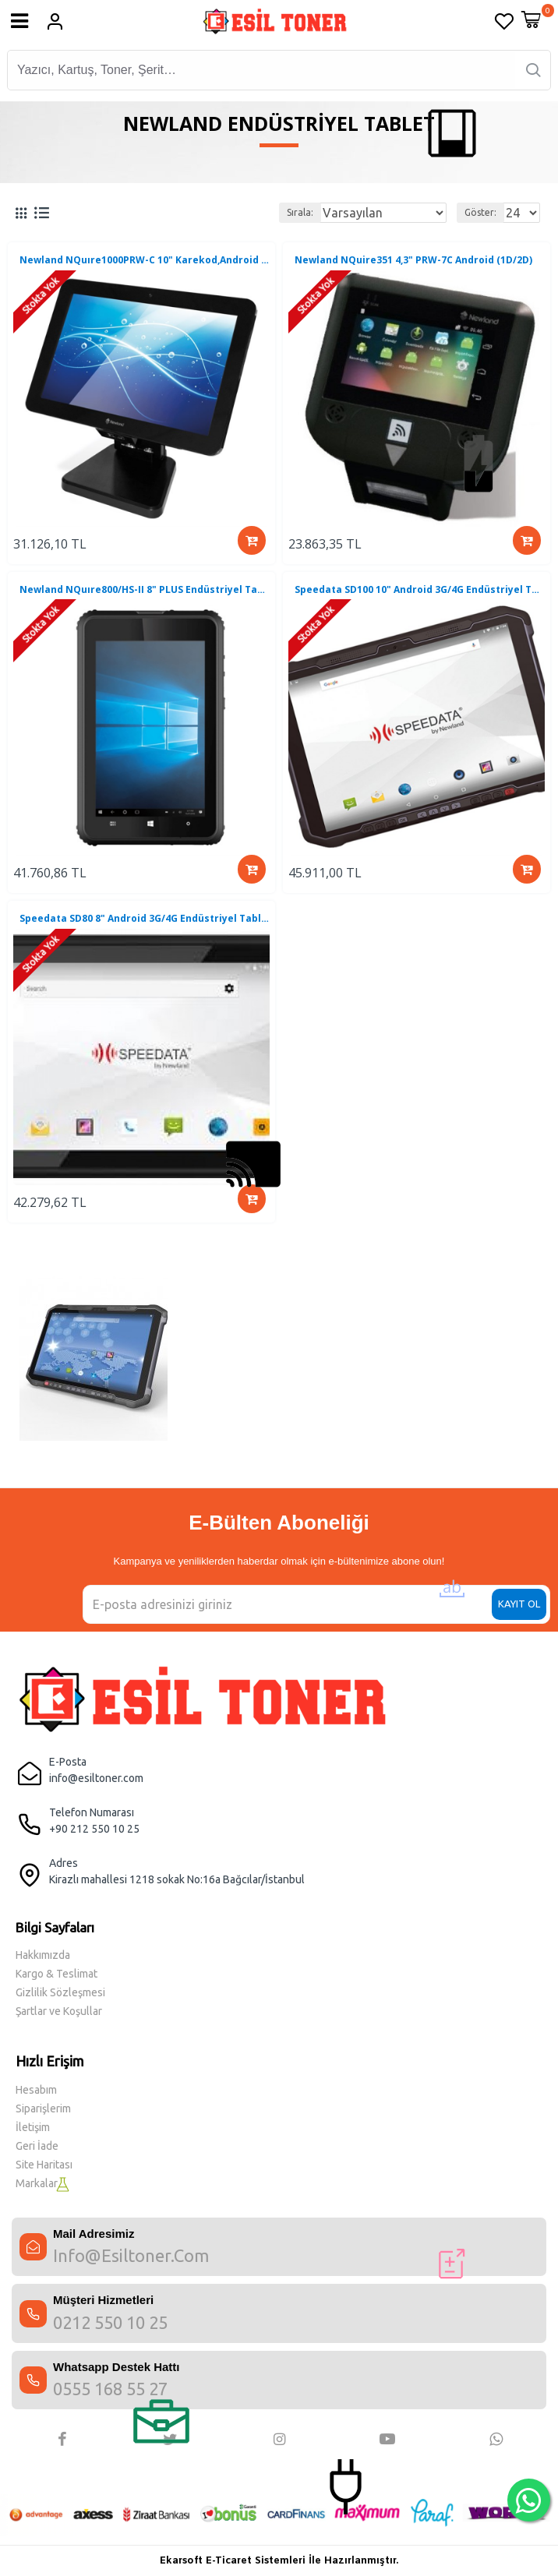  Describe the element at coordinates (253, 1164) in the screenshot. I see `cast your screen to another device` at that location.